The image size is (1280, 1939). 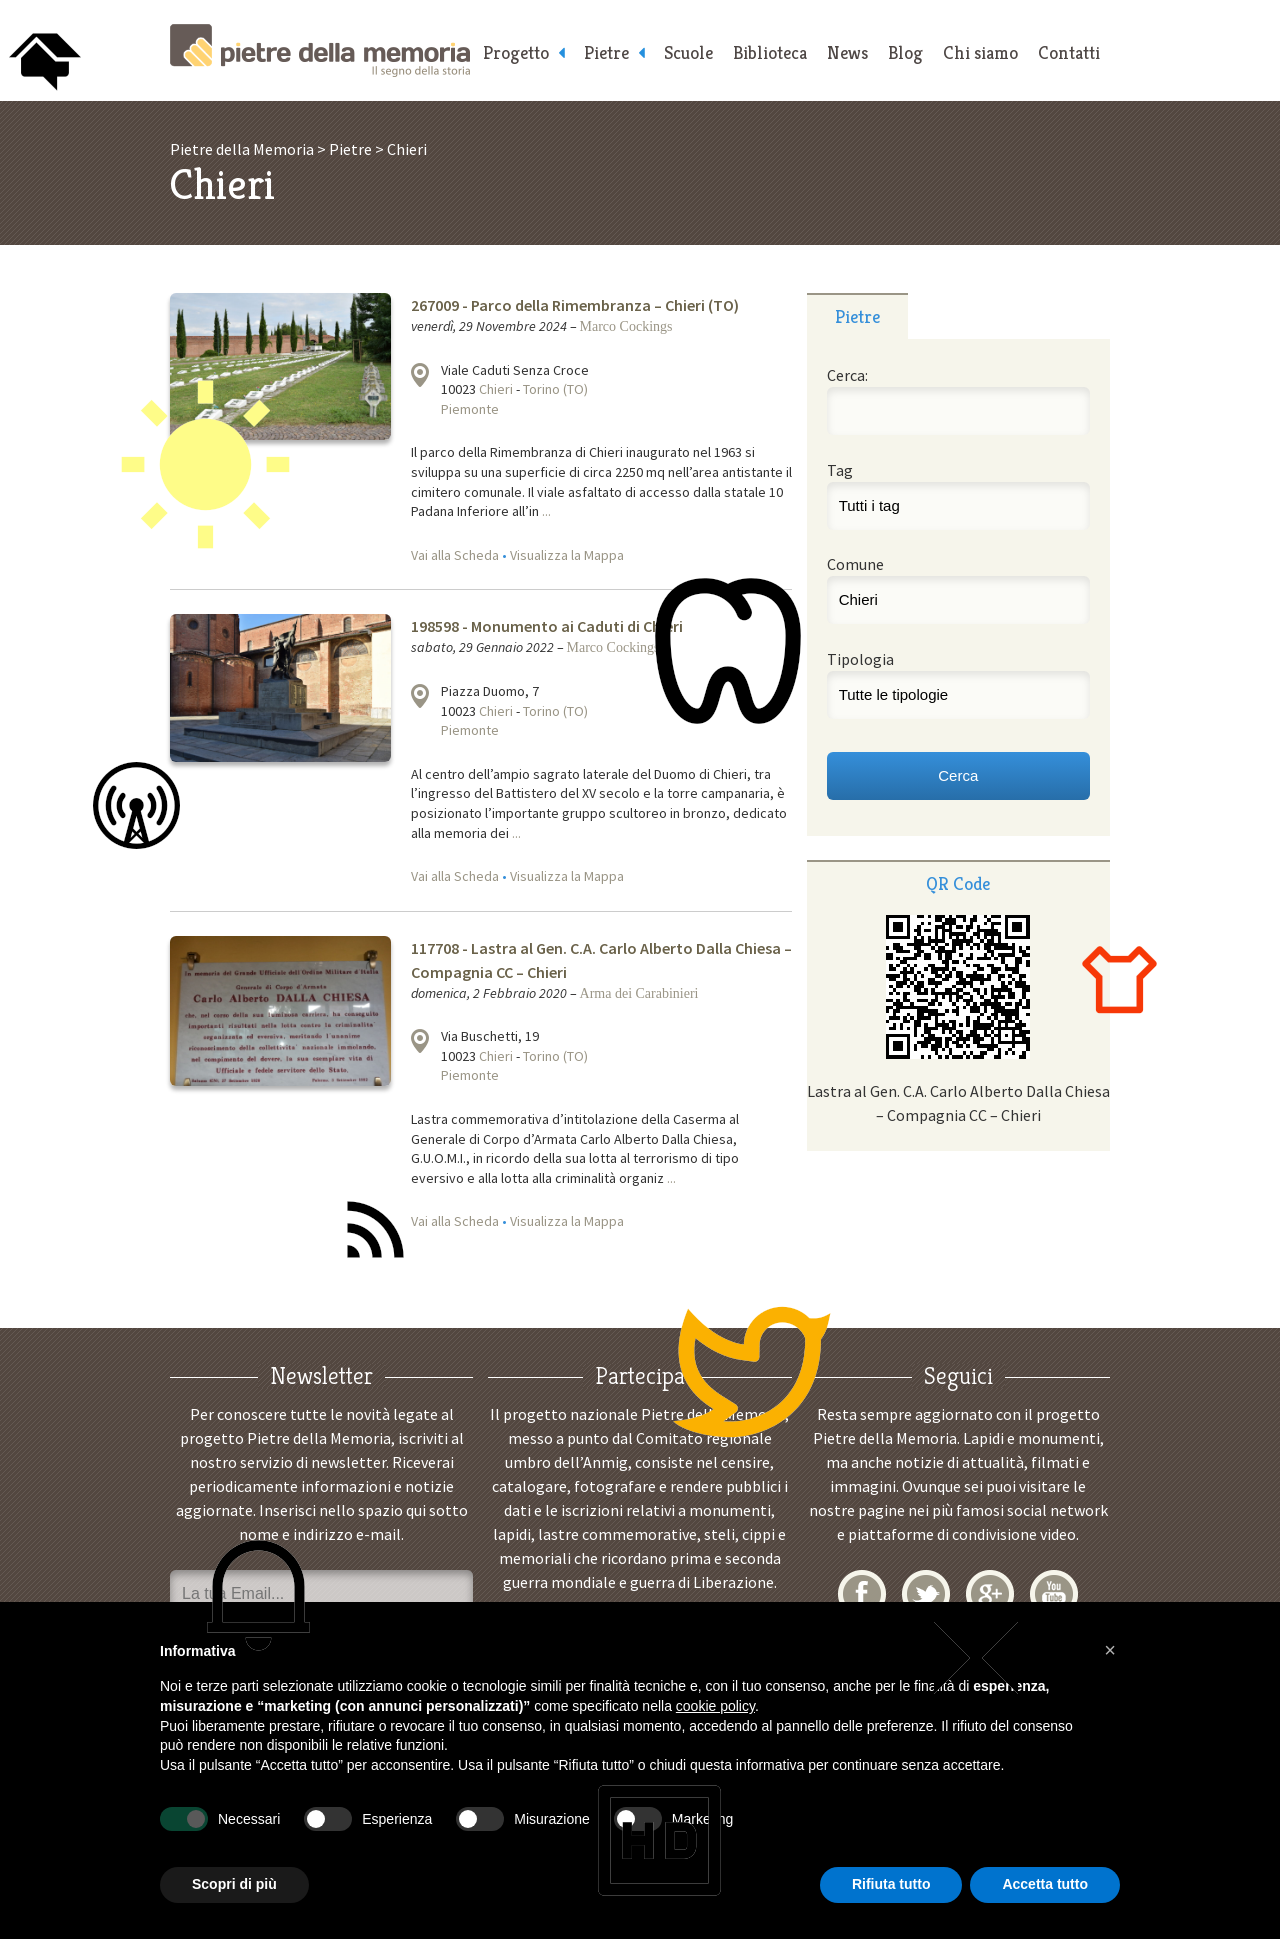 What do you see at coordinates (659, 1840) in the screenshot?
I see `indicates high-definition video quality is available` at bounding box center [659, 1840].